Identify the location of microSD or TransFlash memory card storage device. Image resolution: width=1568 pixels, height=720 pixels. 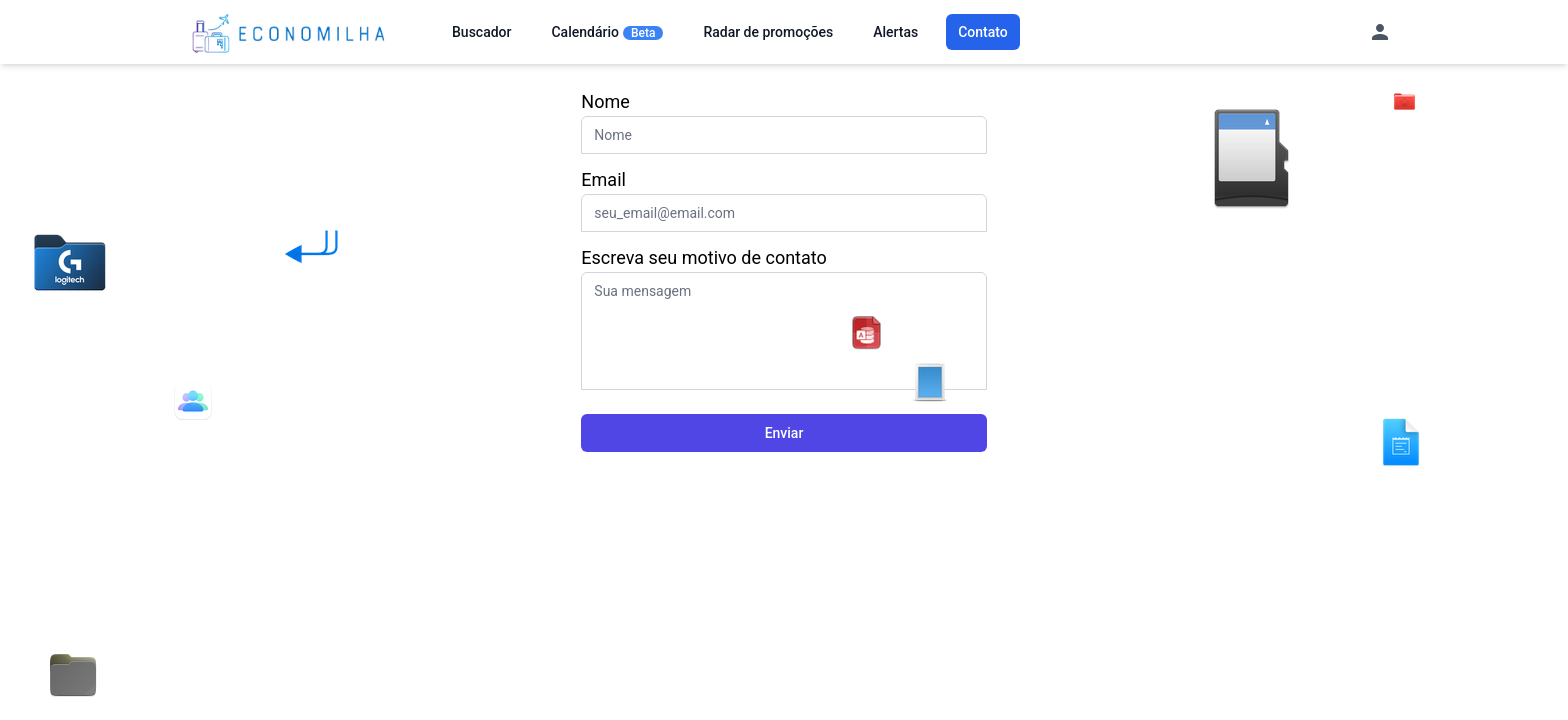
(1253, 159).